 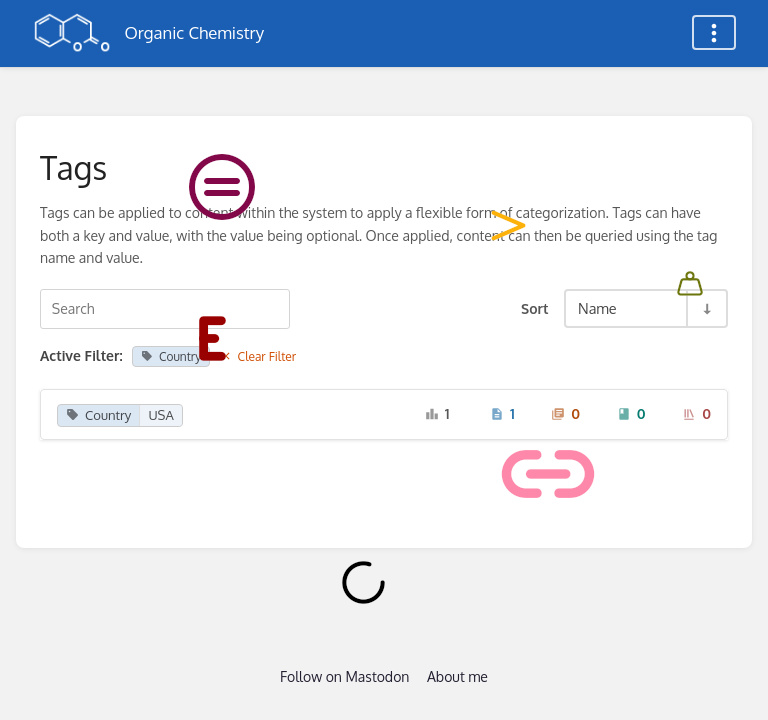 I want to click on navigate to the next item or page, so click(x=508, y=225).